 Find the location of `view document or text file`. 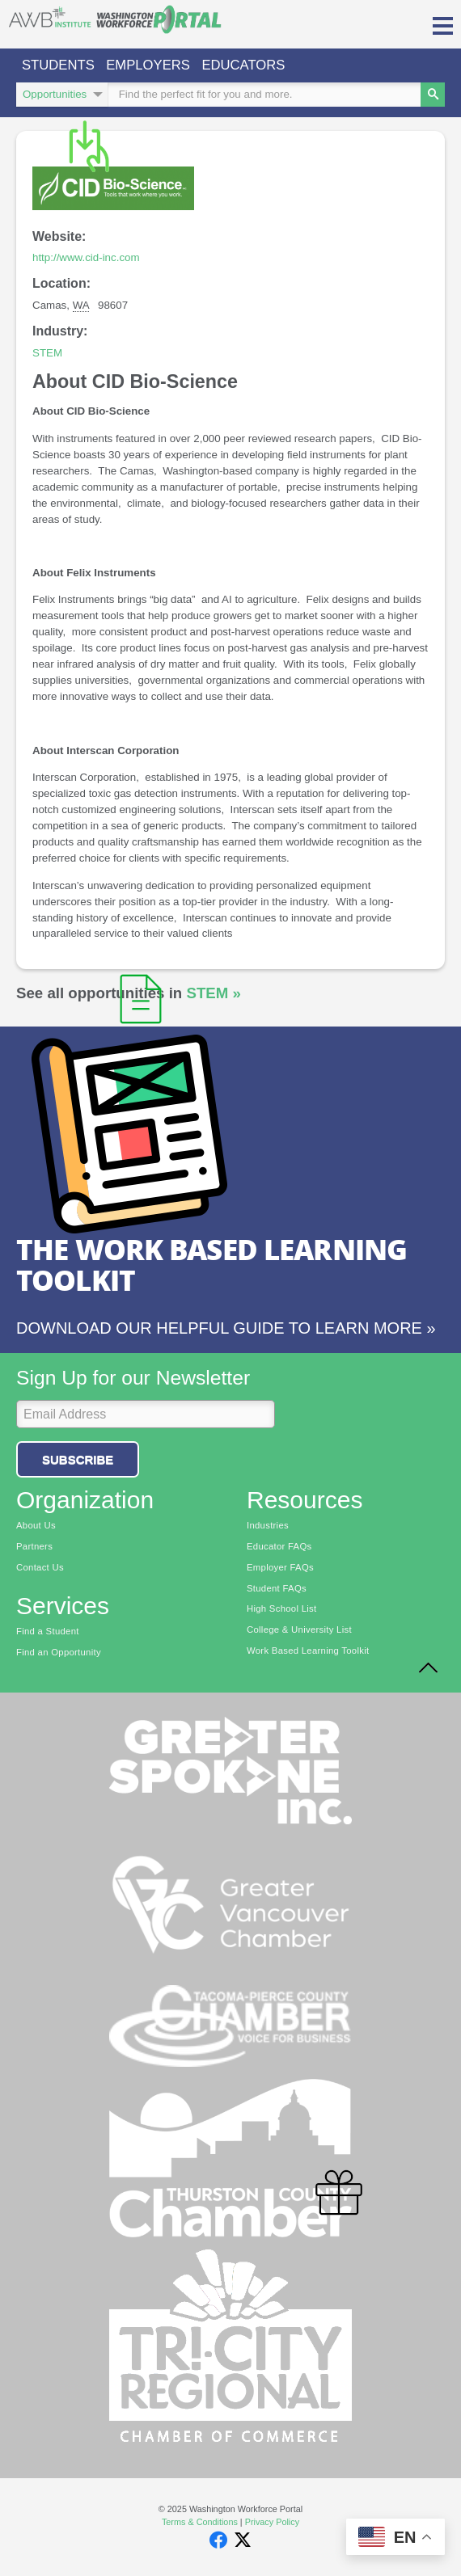

view document or text file is located at coordinates (141, 999).